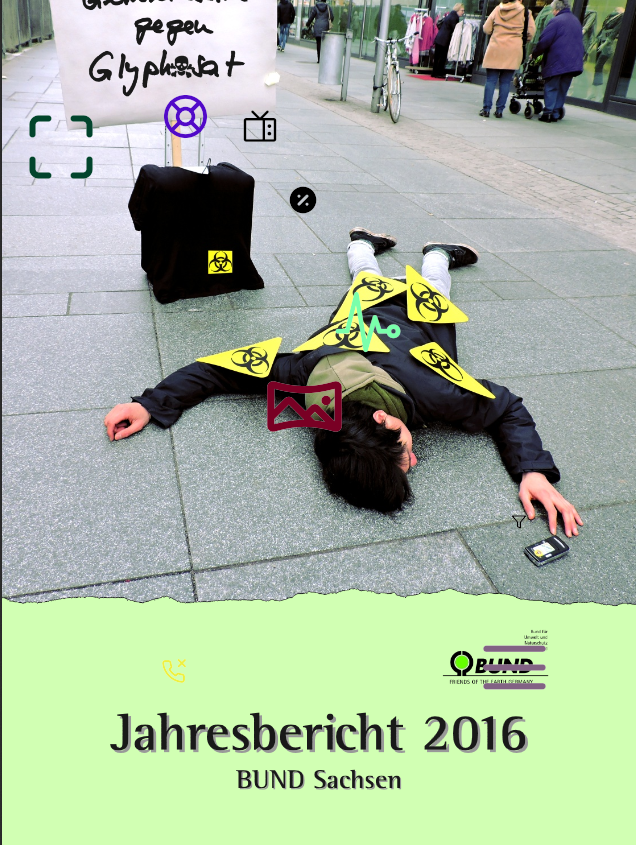 This screenshot has height=848, width=636. Describe the element at coordinates (260, 128) in the screenshot. I see `access TV or video streaming content` at that location.